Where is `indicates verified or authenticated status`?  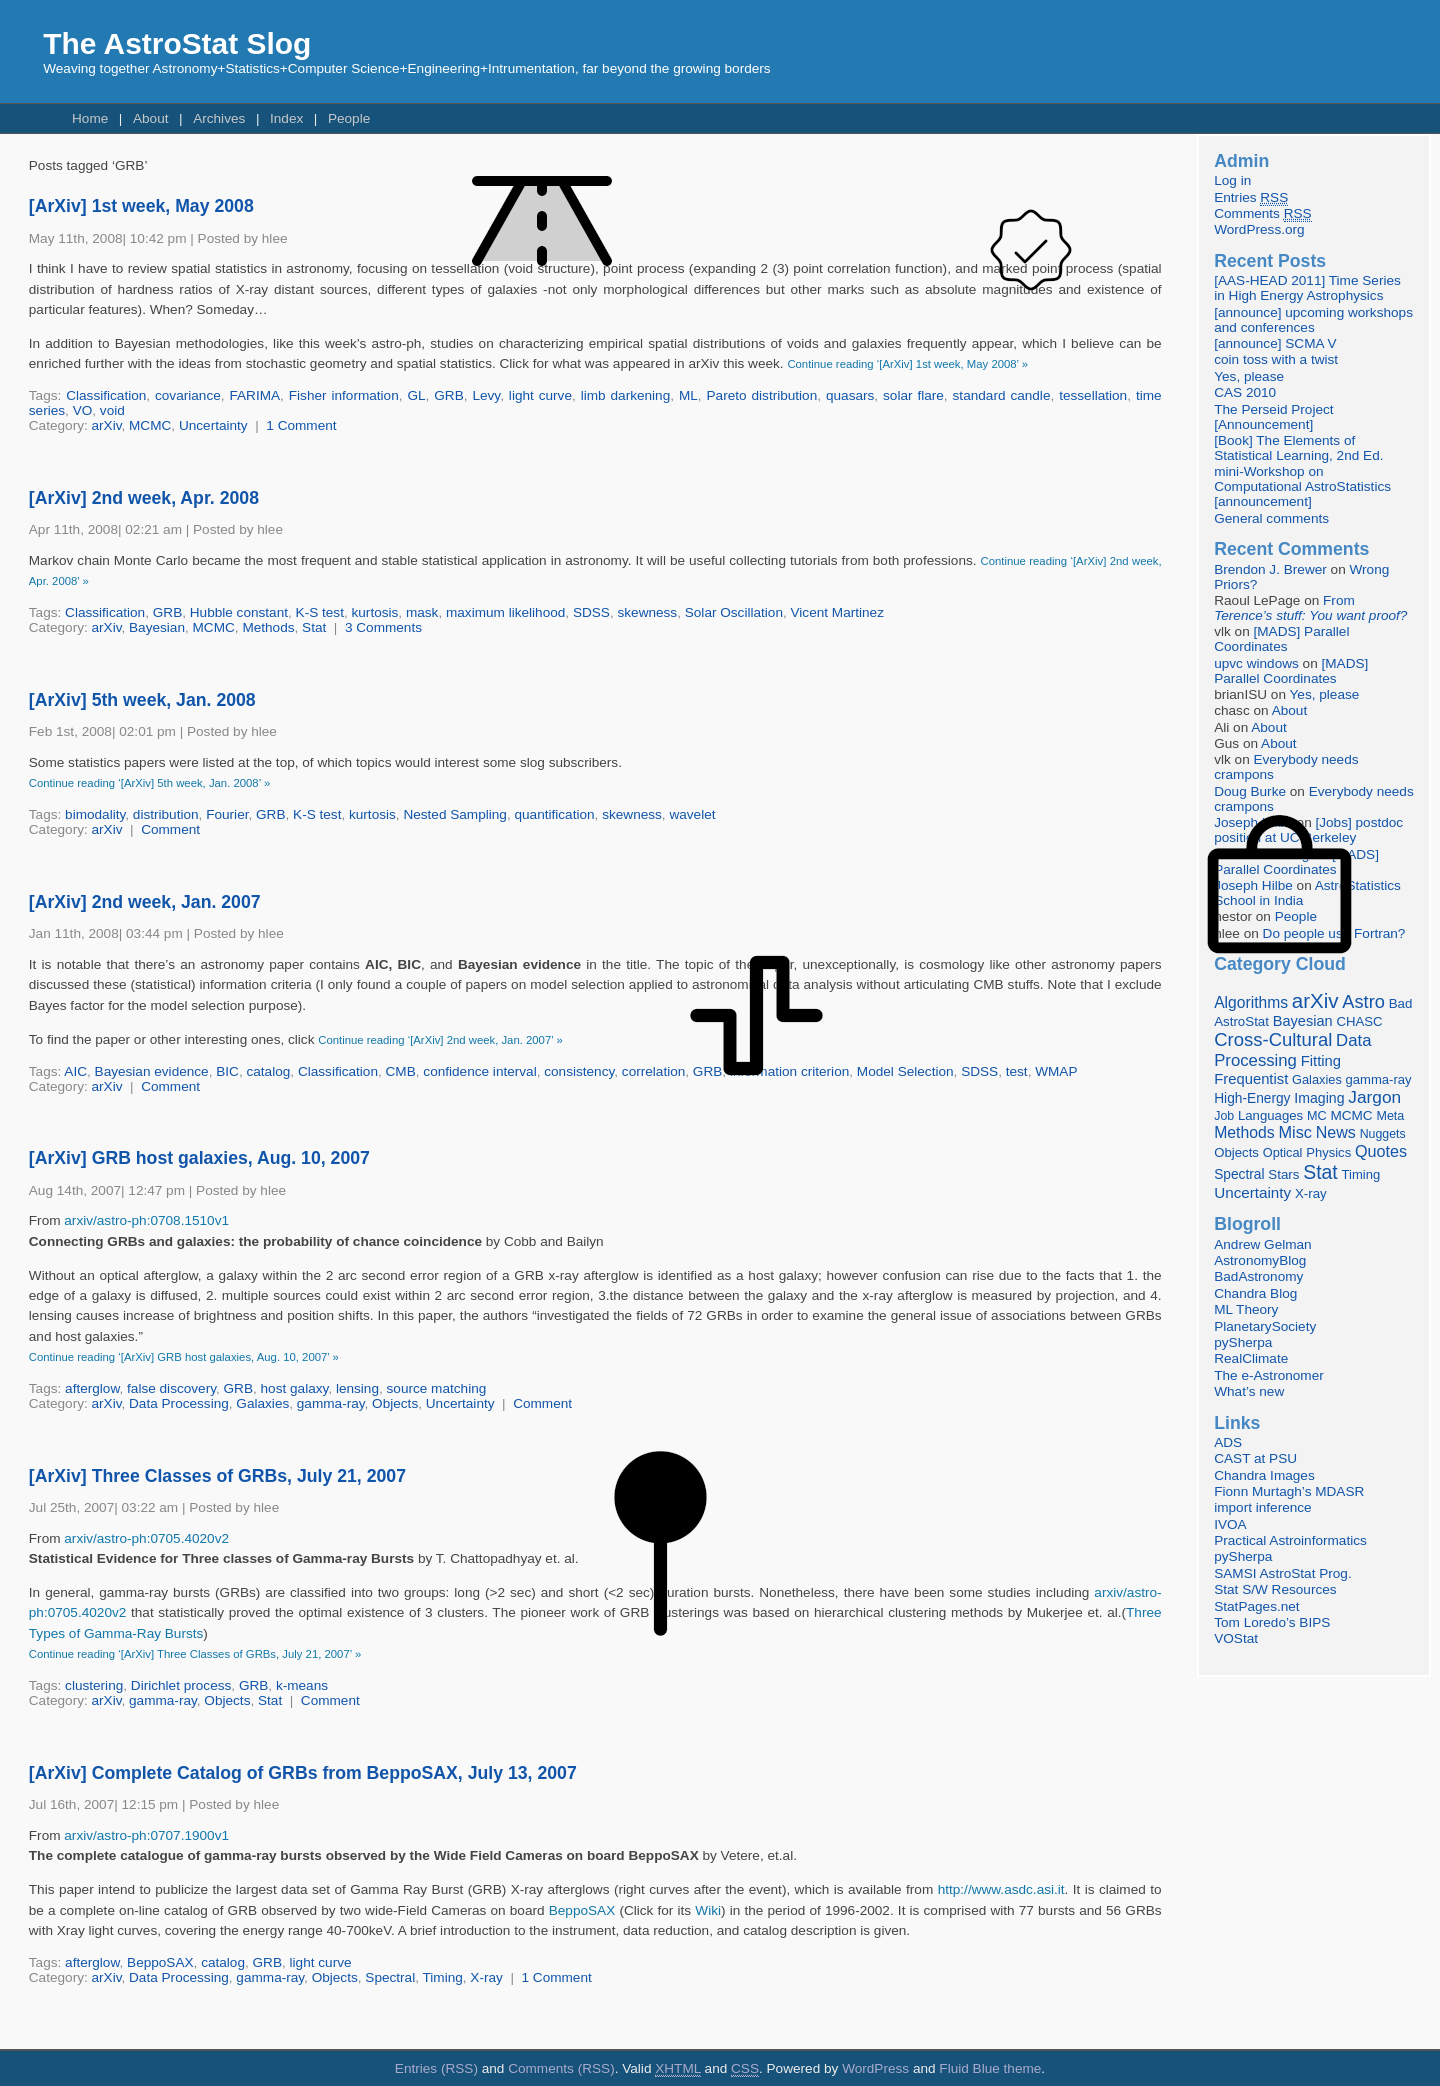 indicates verified or authenticated status is located at coordinates (1031, 250).